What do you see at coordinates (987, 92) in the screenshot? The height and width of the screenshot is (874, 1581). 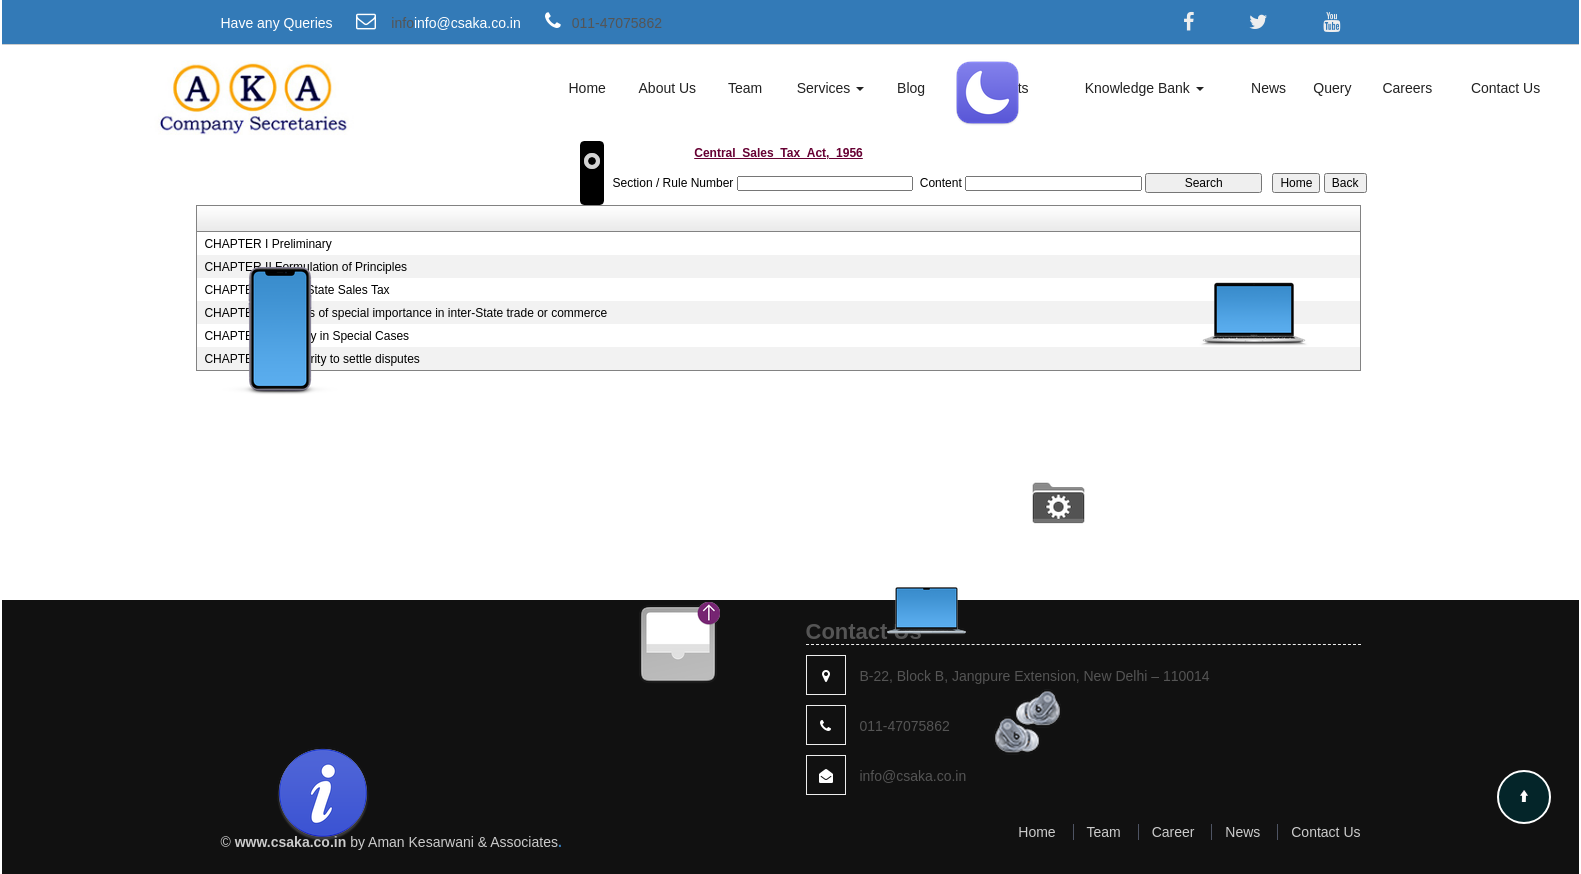 I see `enable focus mode to silence notifications` at bounding box center [987, 92].